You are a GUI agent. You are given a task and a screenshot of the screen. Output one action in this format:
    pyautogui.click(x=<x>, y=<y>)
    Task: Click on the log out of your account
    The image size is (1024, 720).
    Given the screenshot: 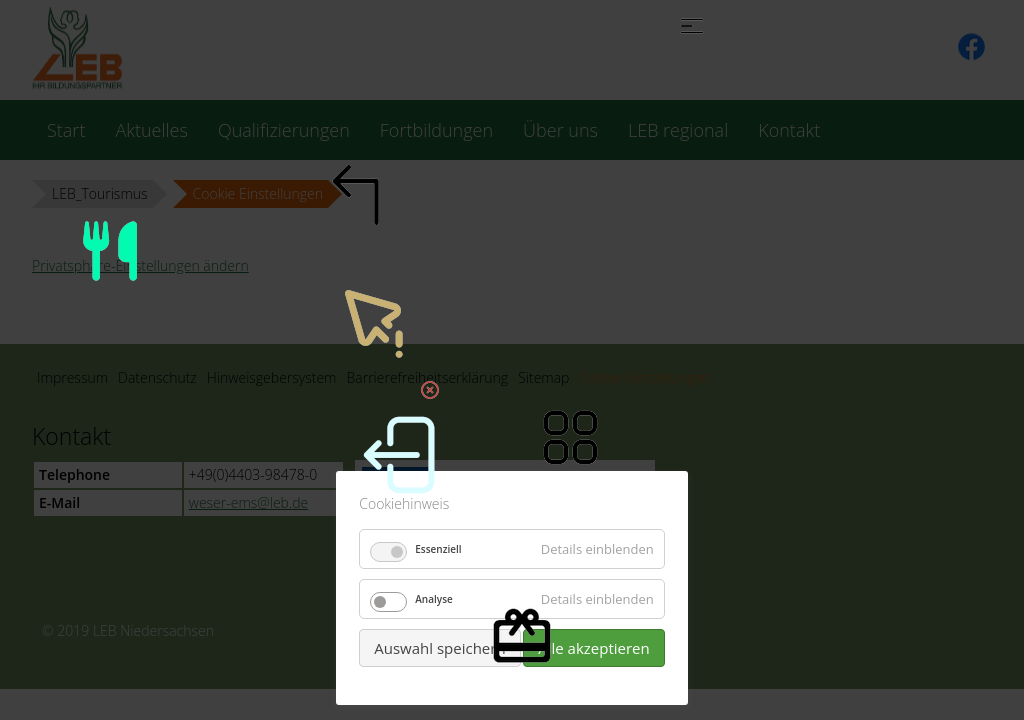 What is the action you would take?
    pyautogui.click(x=405, y=455)
    